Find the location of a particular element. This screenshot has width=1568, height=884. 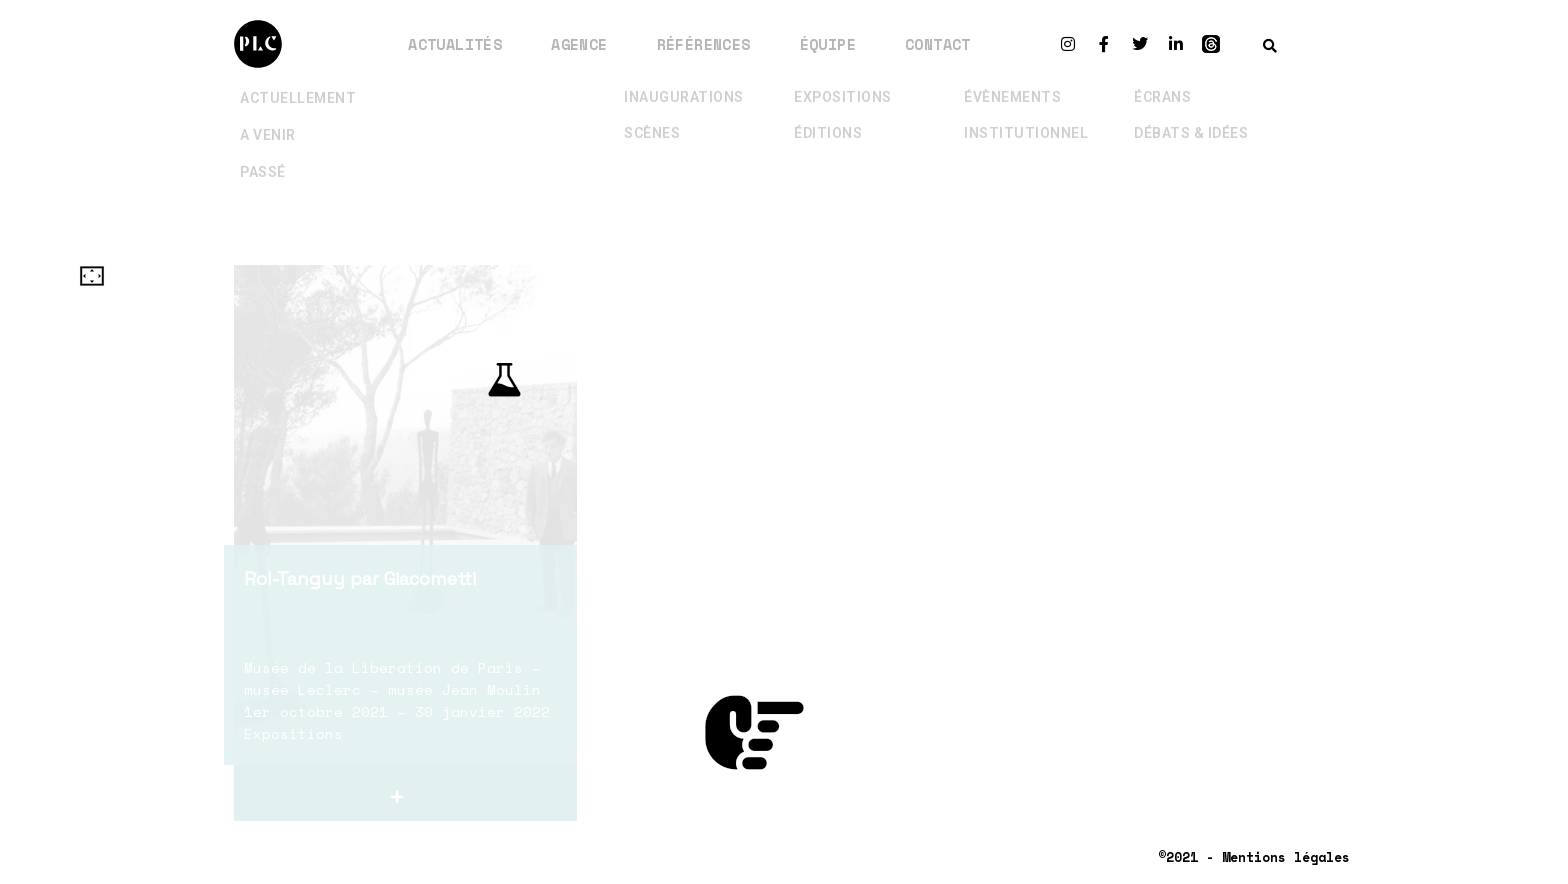

access laboratory or science features is located at coordinates (504, 380).